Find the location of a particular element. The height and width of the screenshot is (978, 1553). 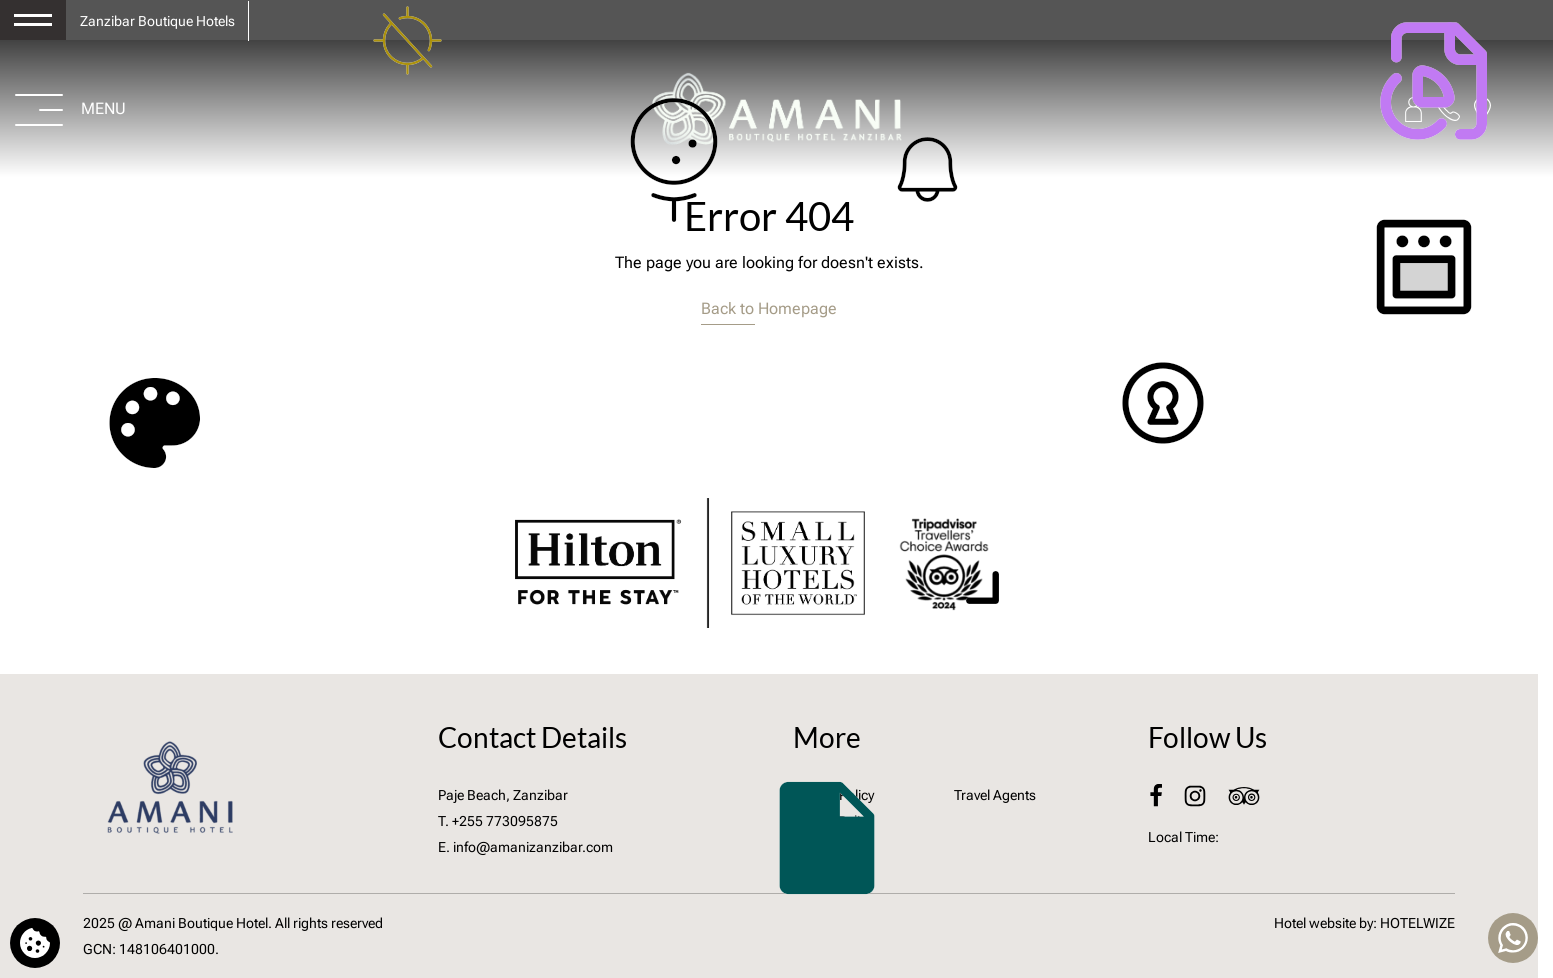

access security or privacy settings is located at coordinates (1163, 403).